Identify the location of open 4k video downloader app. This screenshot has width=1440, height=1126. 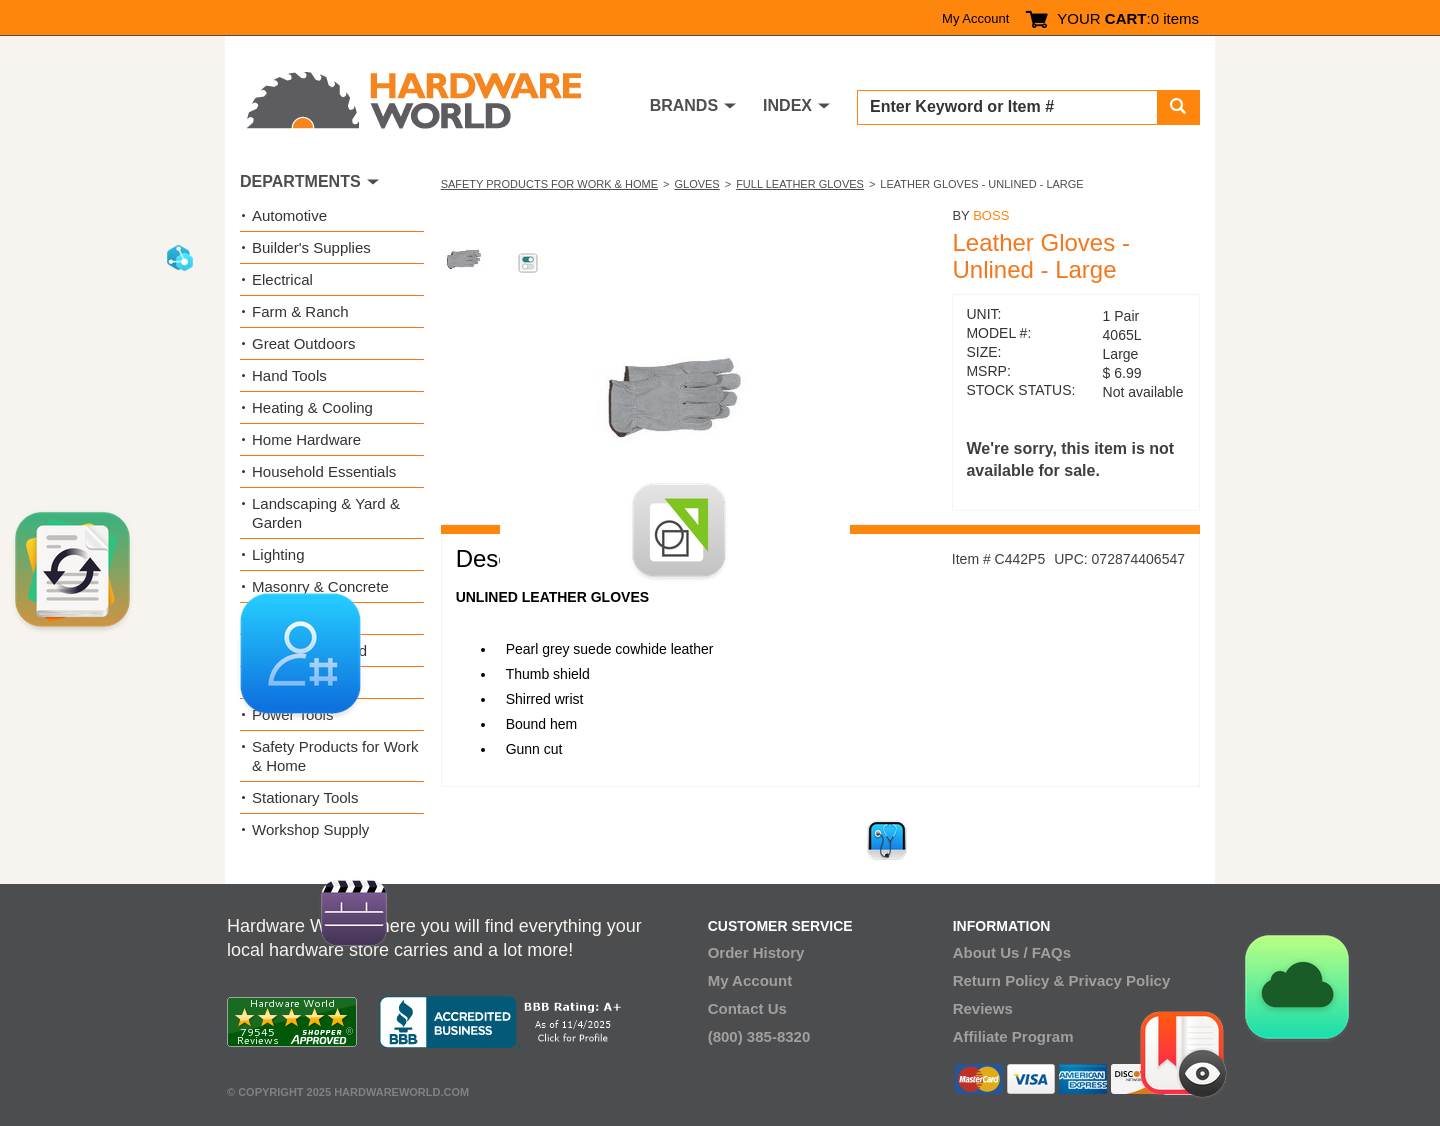
(1297, 987).